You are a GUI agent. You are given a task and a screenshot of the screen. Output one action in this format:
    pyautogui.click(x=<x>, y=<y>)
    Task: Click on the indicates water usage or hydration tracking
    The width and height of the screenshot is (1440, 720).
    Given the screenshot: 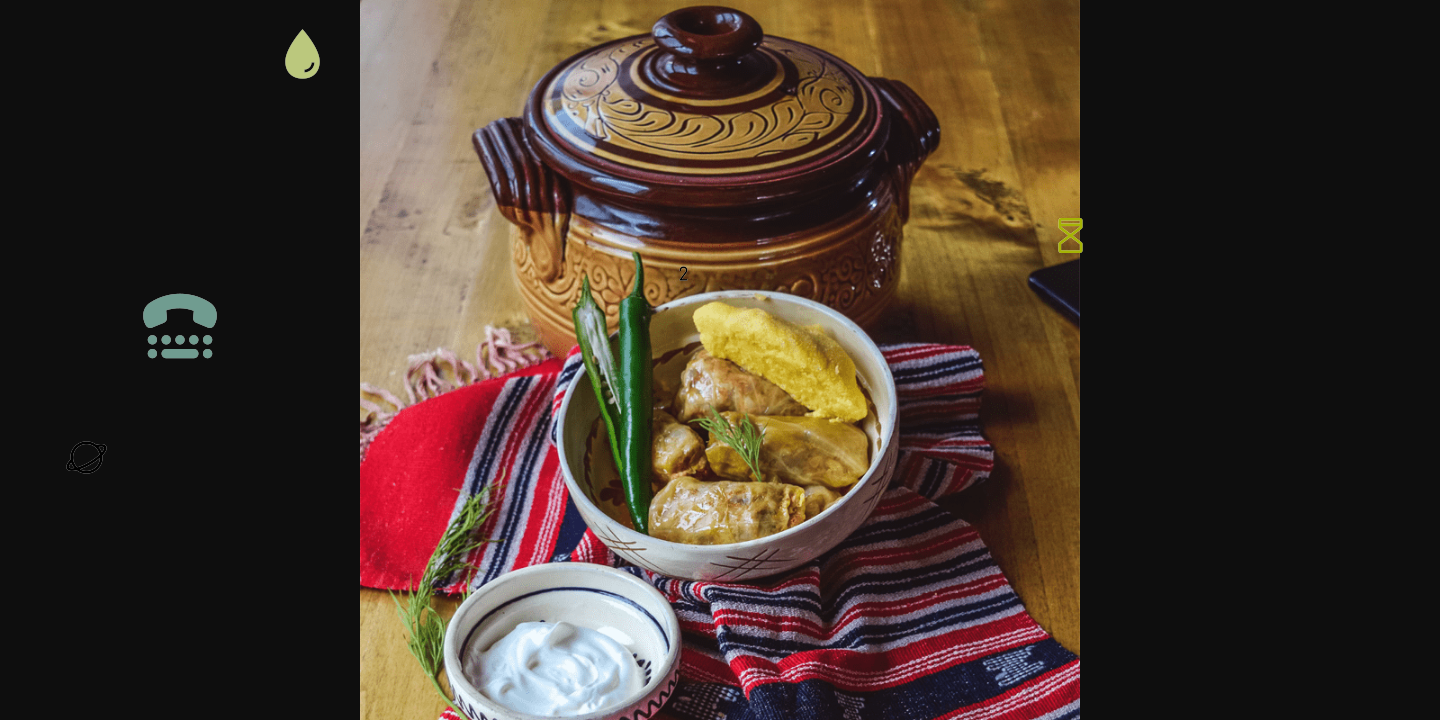 What is the action you would take?
    pyautogui.click(x=302, y=54)
    